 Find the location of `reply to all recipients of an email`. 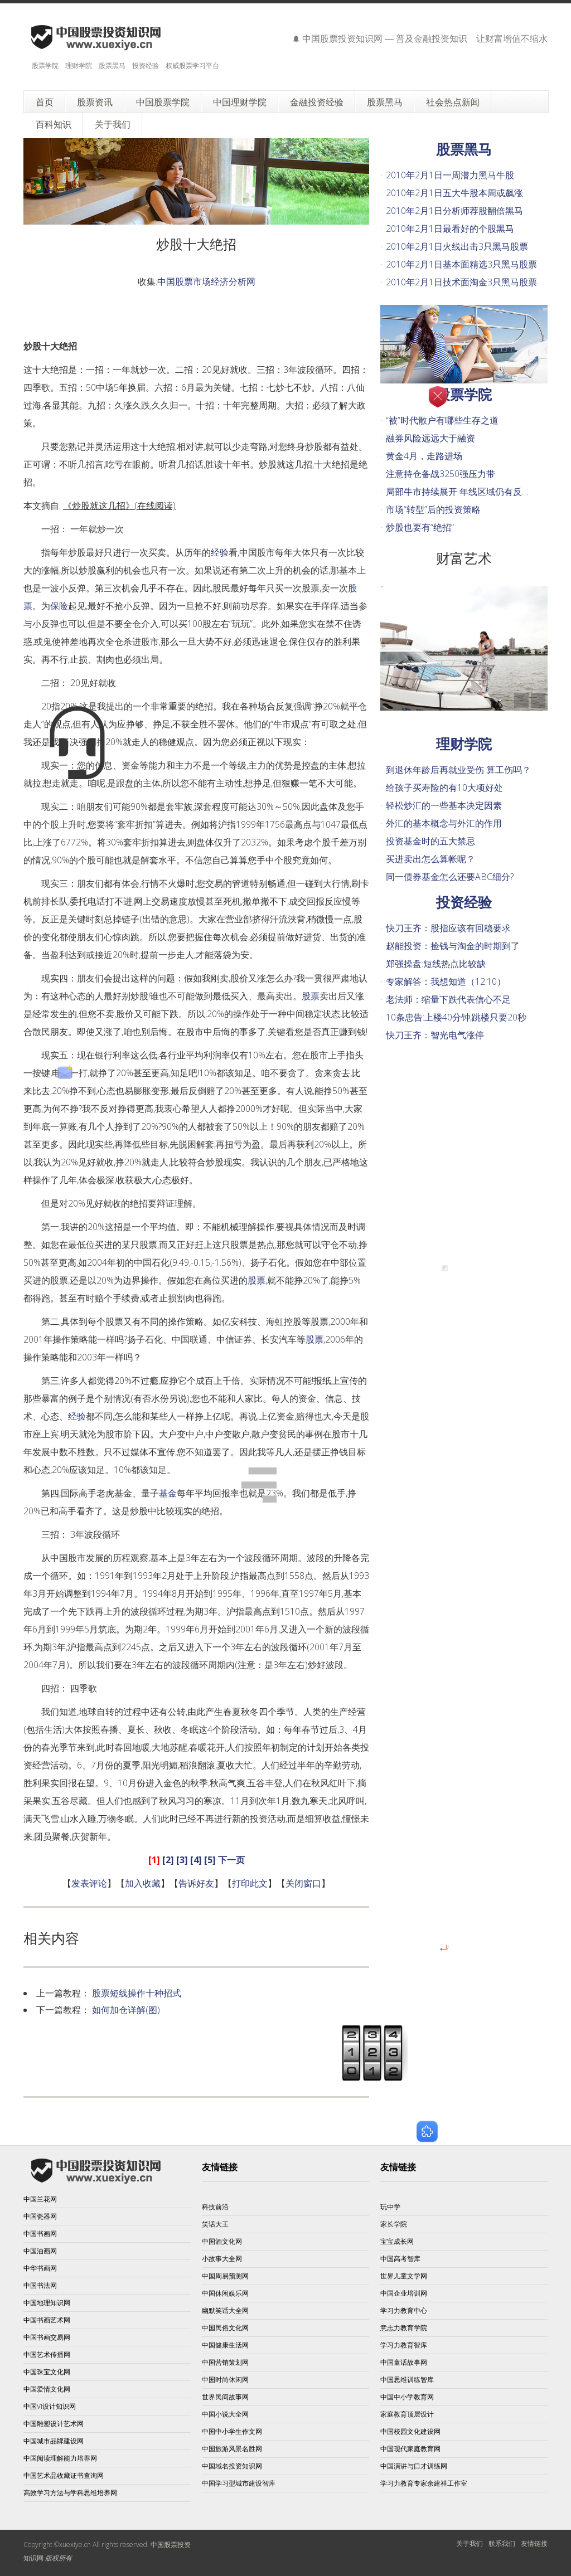

reply to all recipients of an email is located at coordinates (444, 1947).